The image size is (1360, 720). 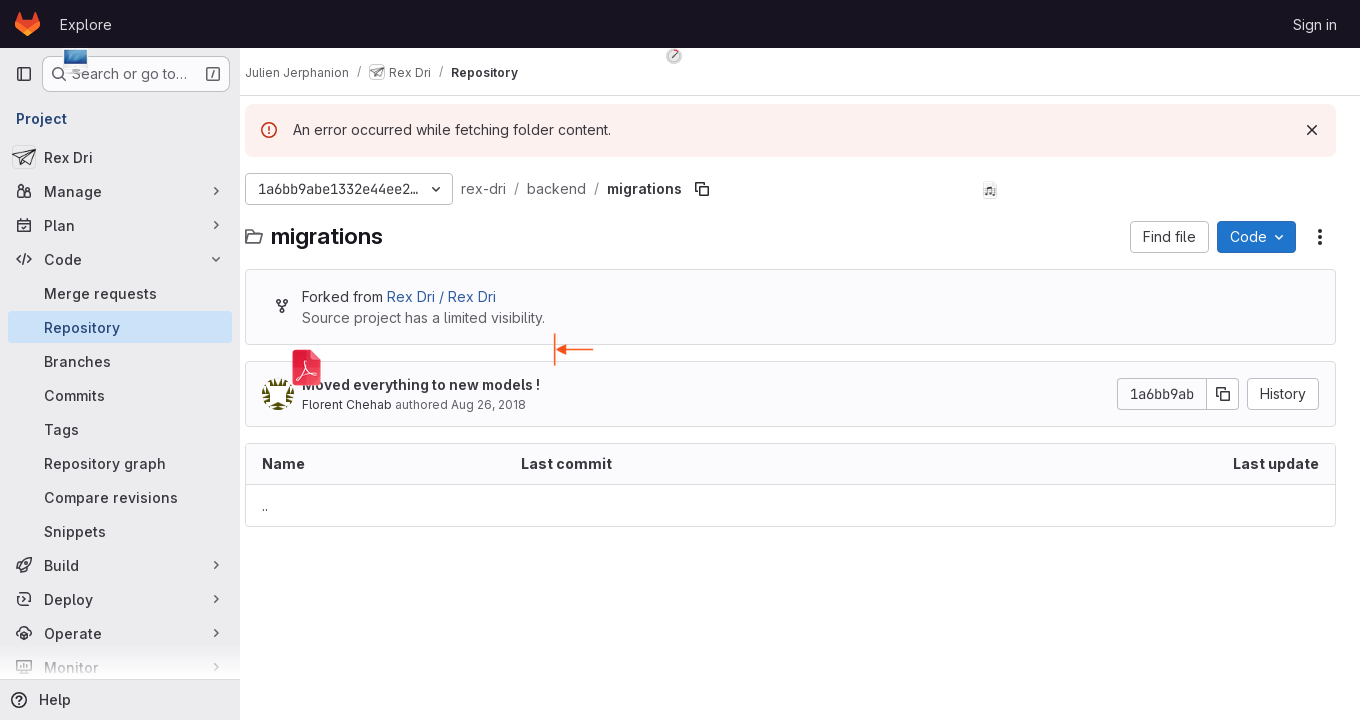 What do you see at coordinates (306, 367) in the screenshot?
I see `open a PDF document` at bounding box center [306, 367].